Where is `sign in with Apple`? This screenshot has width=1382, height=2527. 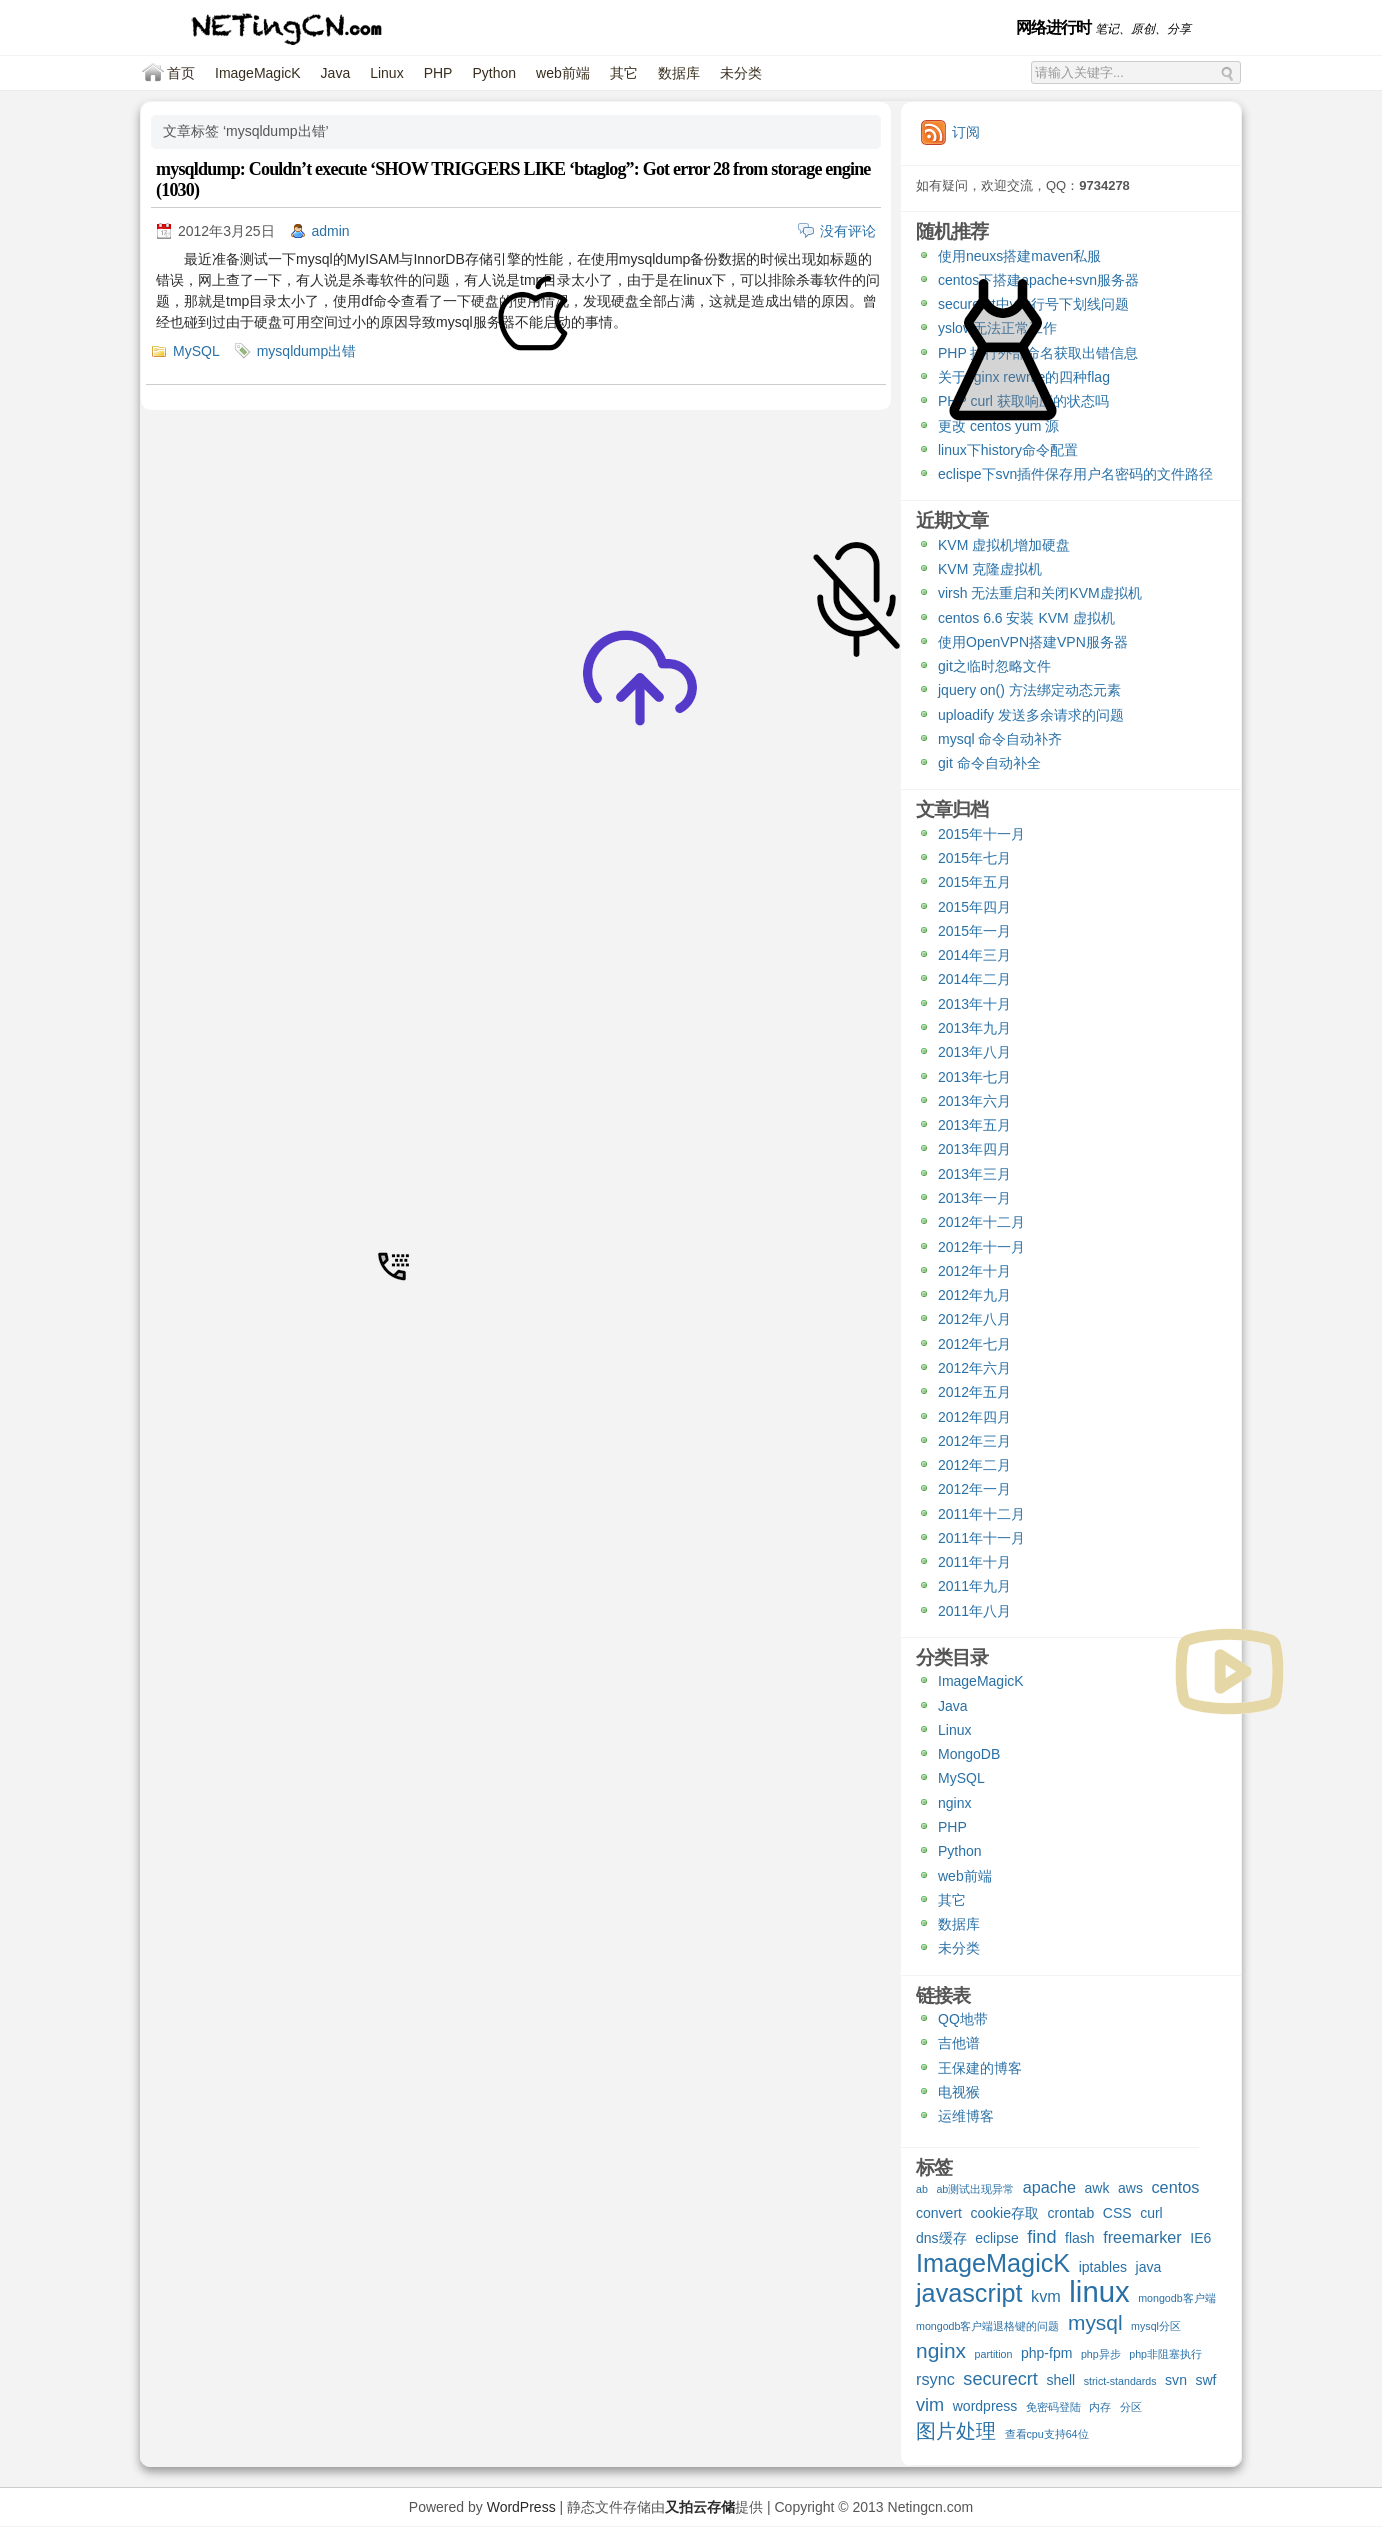 sign in with Apple is located at coordinates (535, 318).